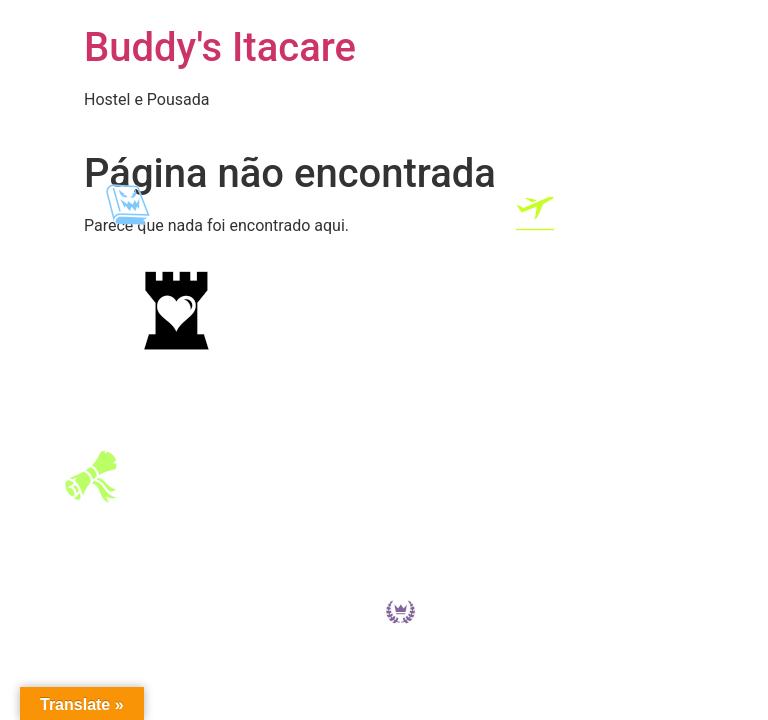  What do you see at coordinates (127, 205) in the screenshot?
I see `open the grimoire or spellbook` at bounding box center [127, 205].